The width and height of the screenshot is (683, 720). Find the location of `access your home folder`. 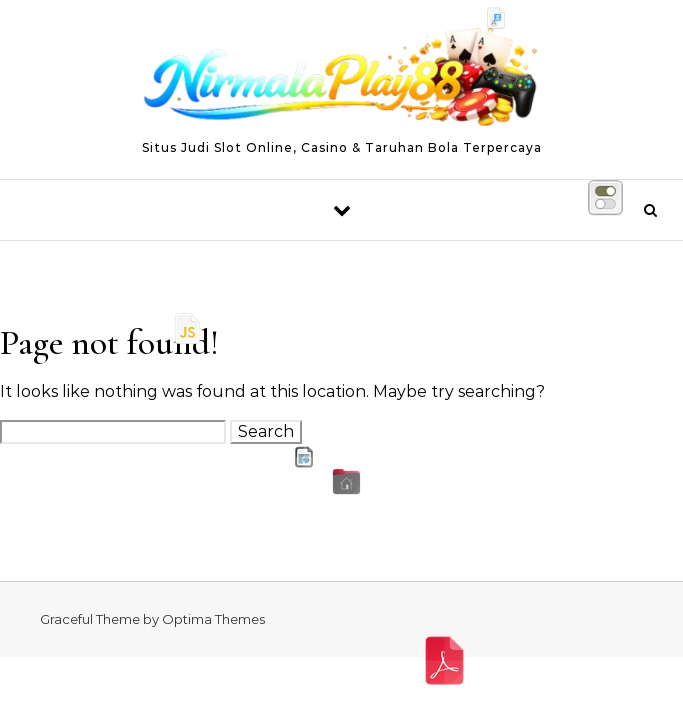

access your home folder is located at coordinates (346, 481).